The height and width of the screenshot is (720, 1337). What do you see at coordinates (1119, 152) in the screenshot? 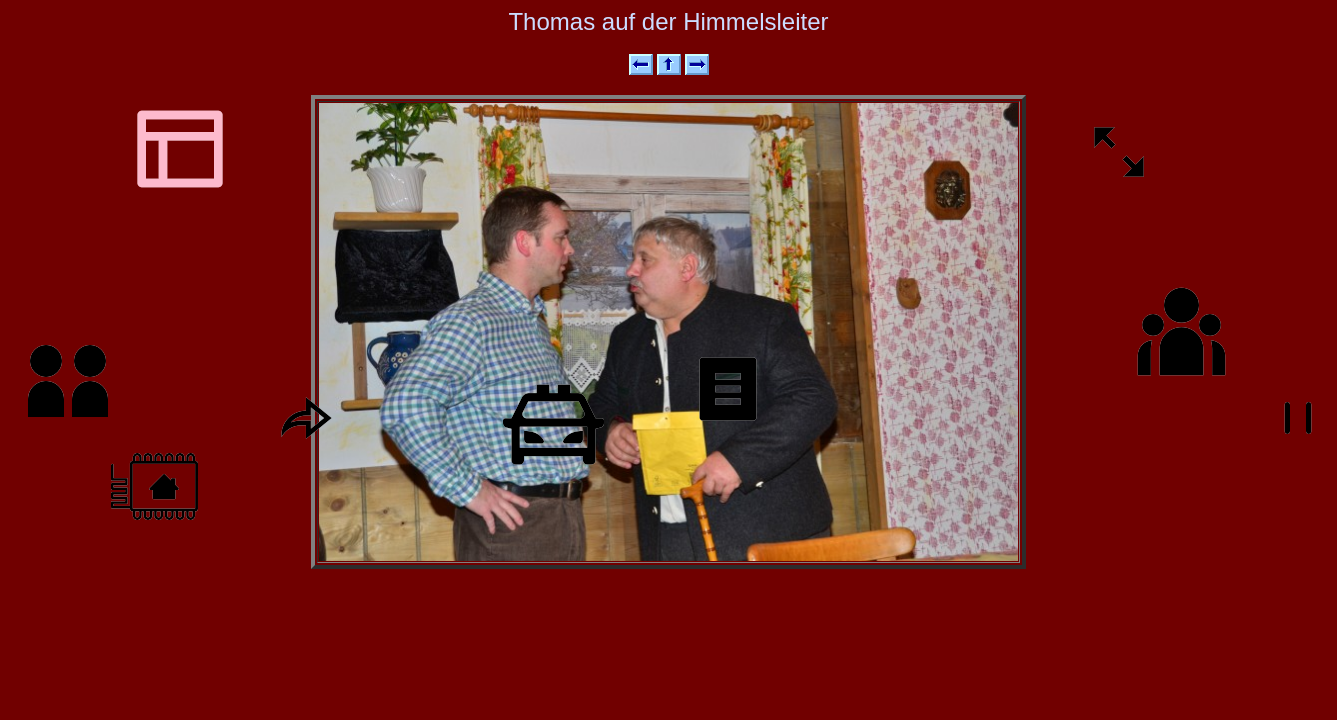
I see `expand content to fullscreen` at bounding box center [1119, 152].